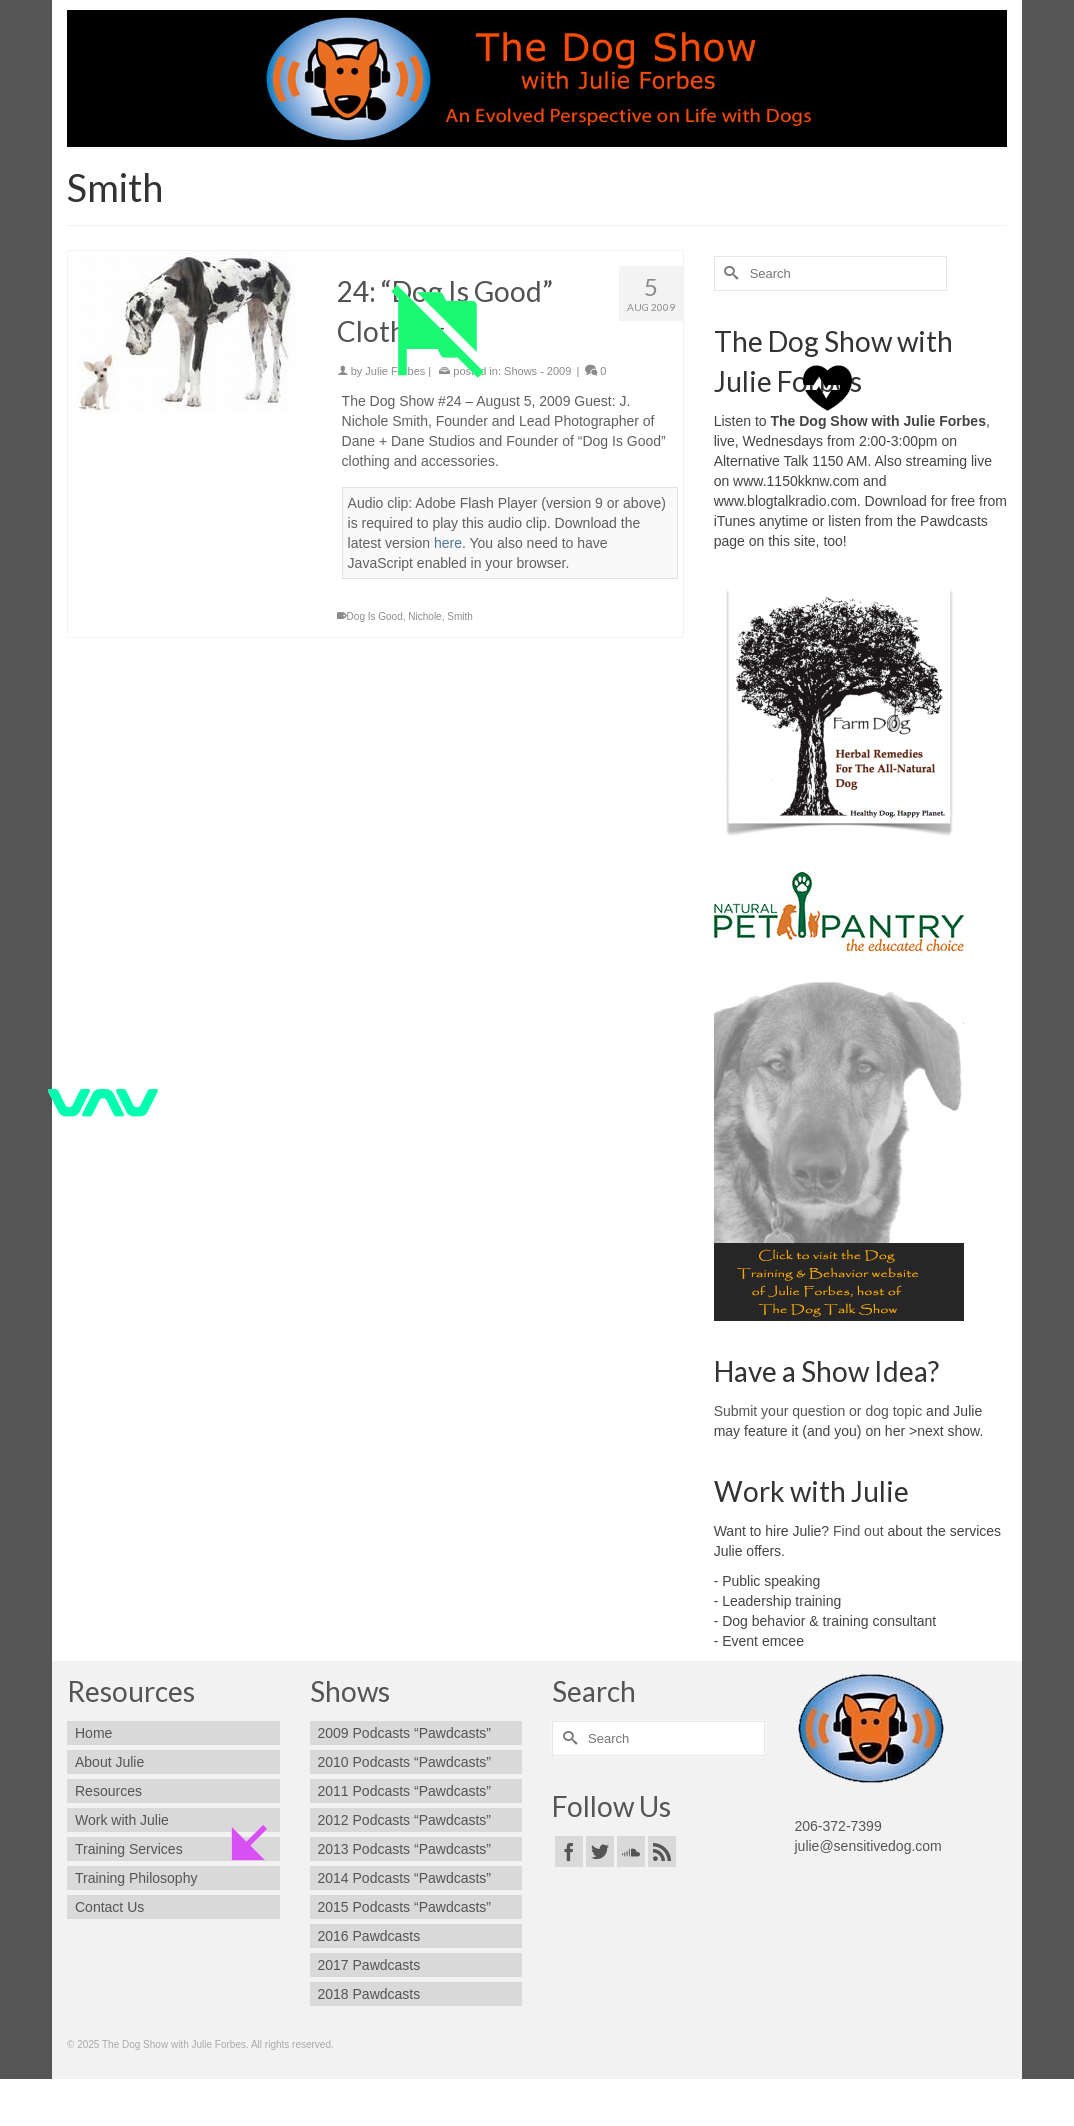 The width and height of the screenshot is (1074, 2126). I want to click on navigate to previous or lower-level content, so click(249, 1842).